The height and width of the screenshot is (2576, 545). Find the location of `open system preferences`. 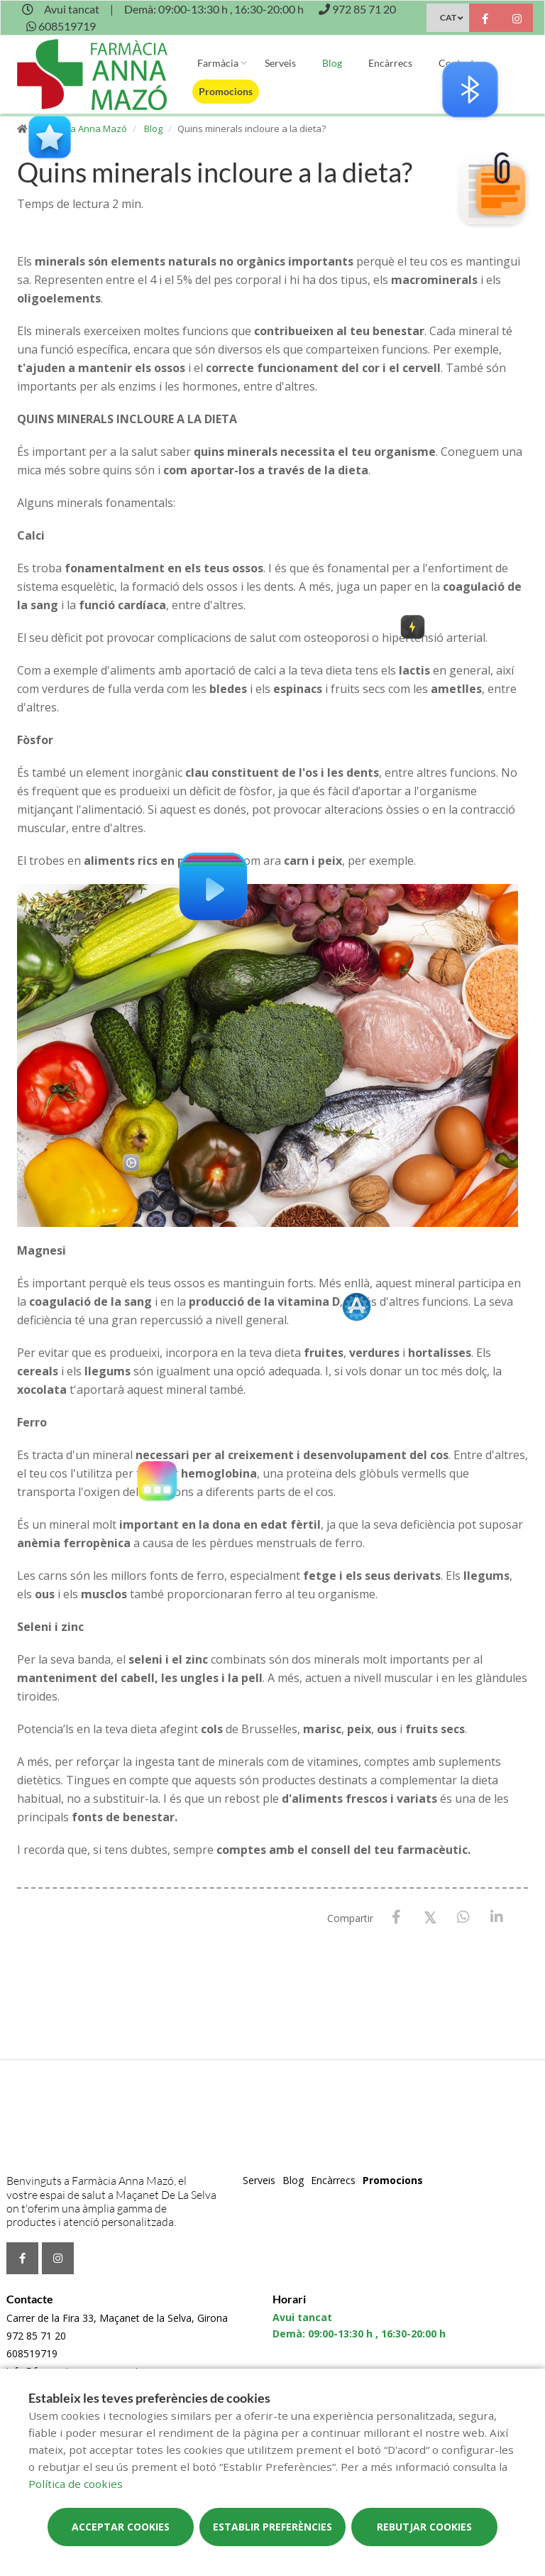

open system preferences is located at coordinates (131, 1163).